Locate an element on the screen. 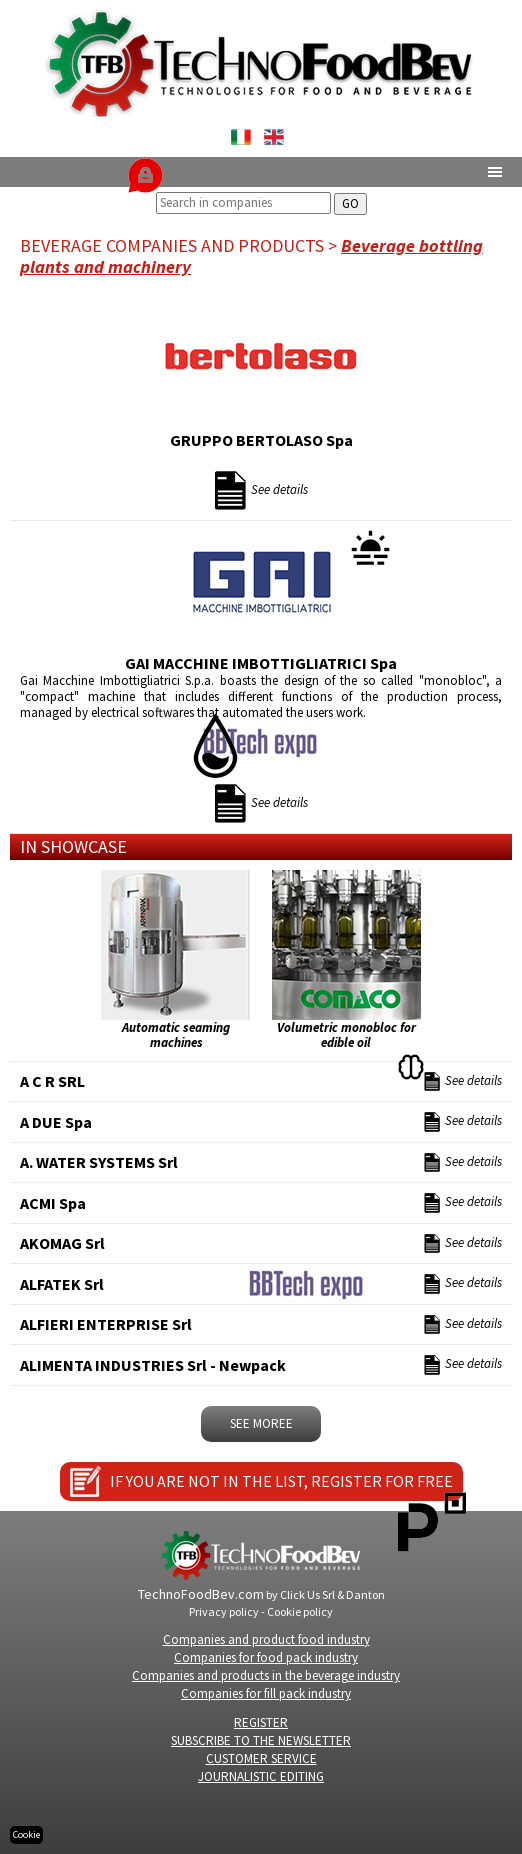 This screenshot has width=522, height=1854. access AI or machine learning features is located at coordinates (411, 1067).